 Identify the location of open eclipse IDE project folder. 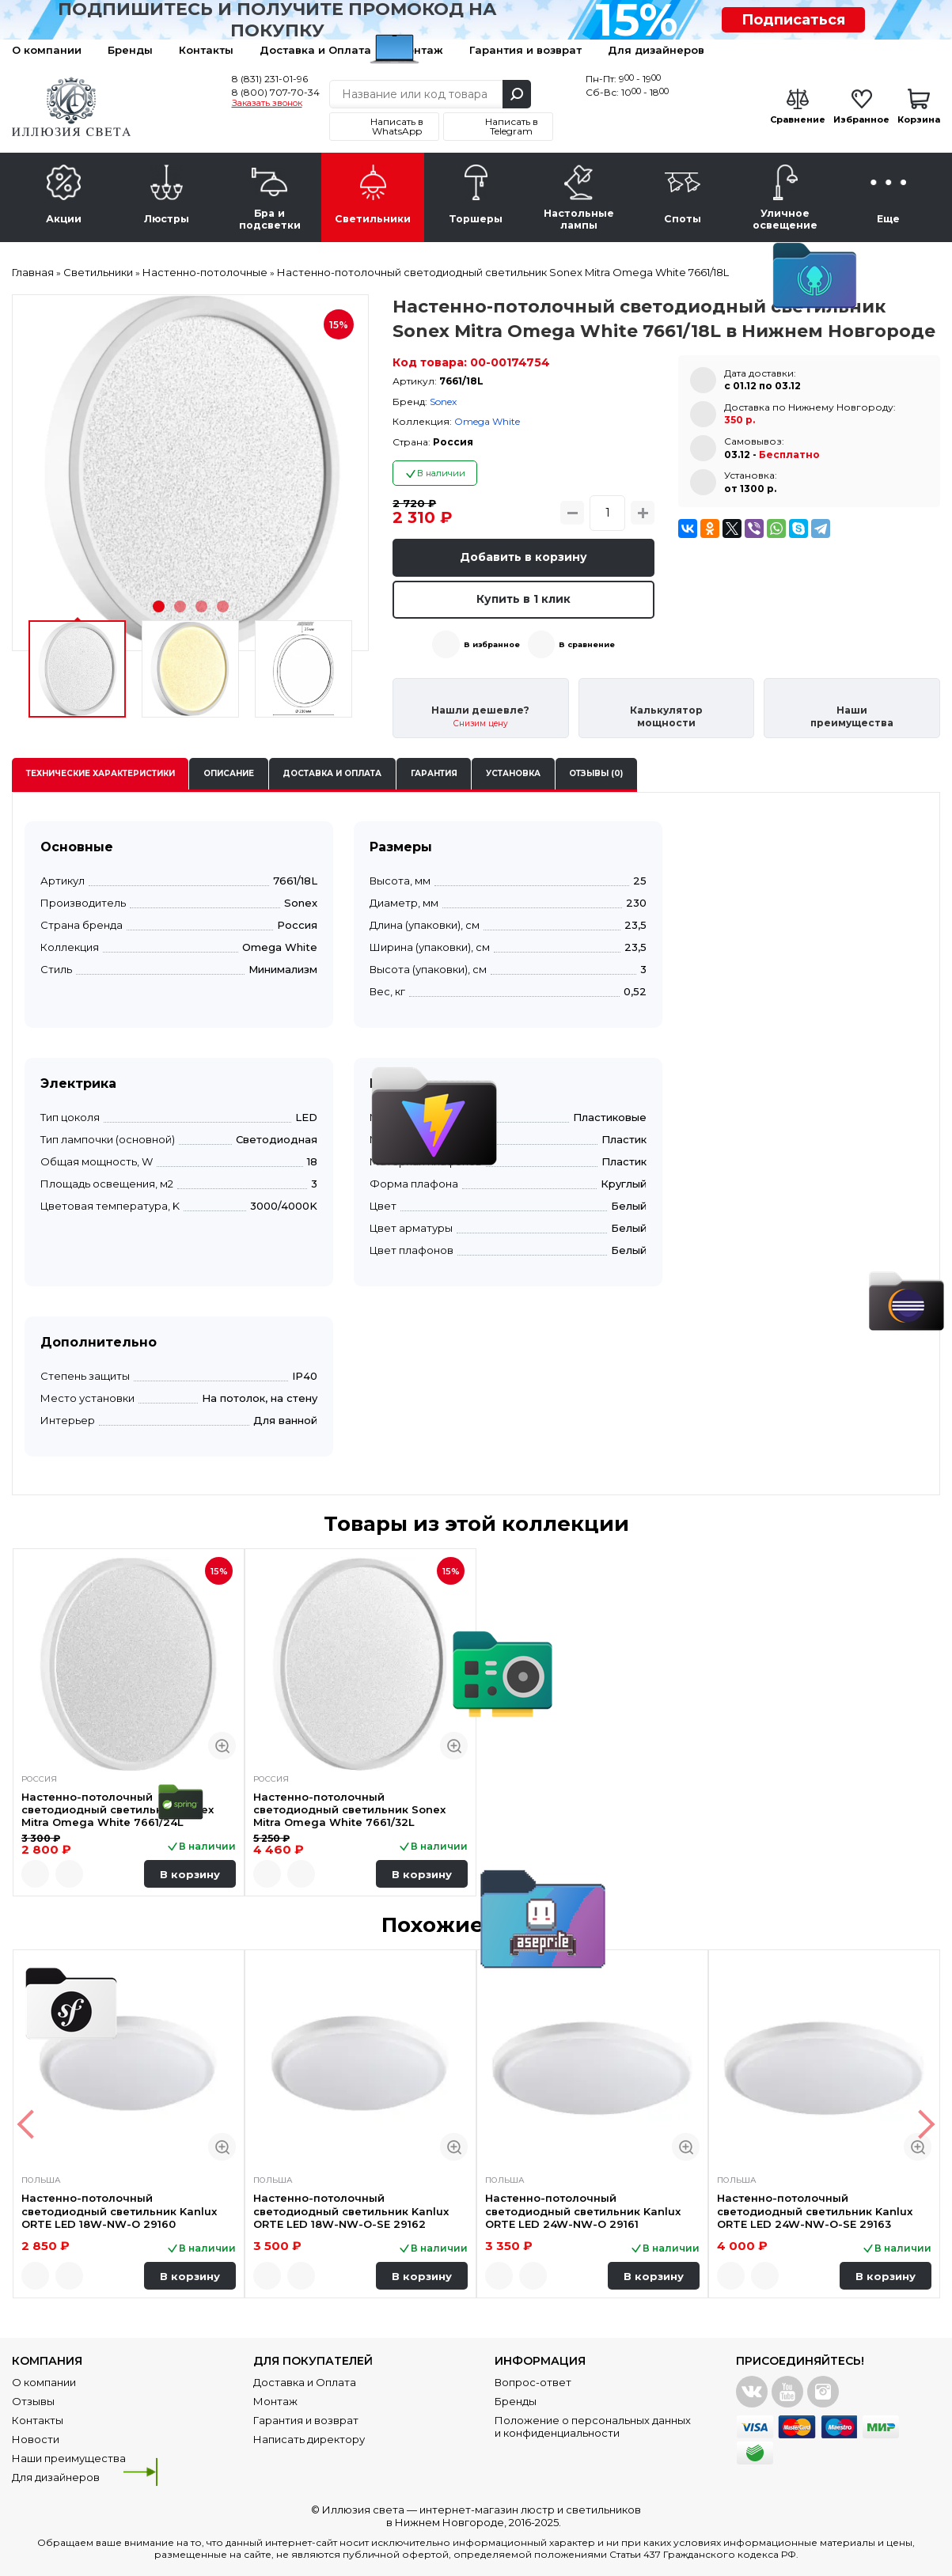
(906, 1303).